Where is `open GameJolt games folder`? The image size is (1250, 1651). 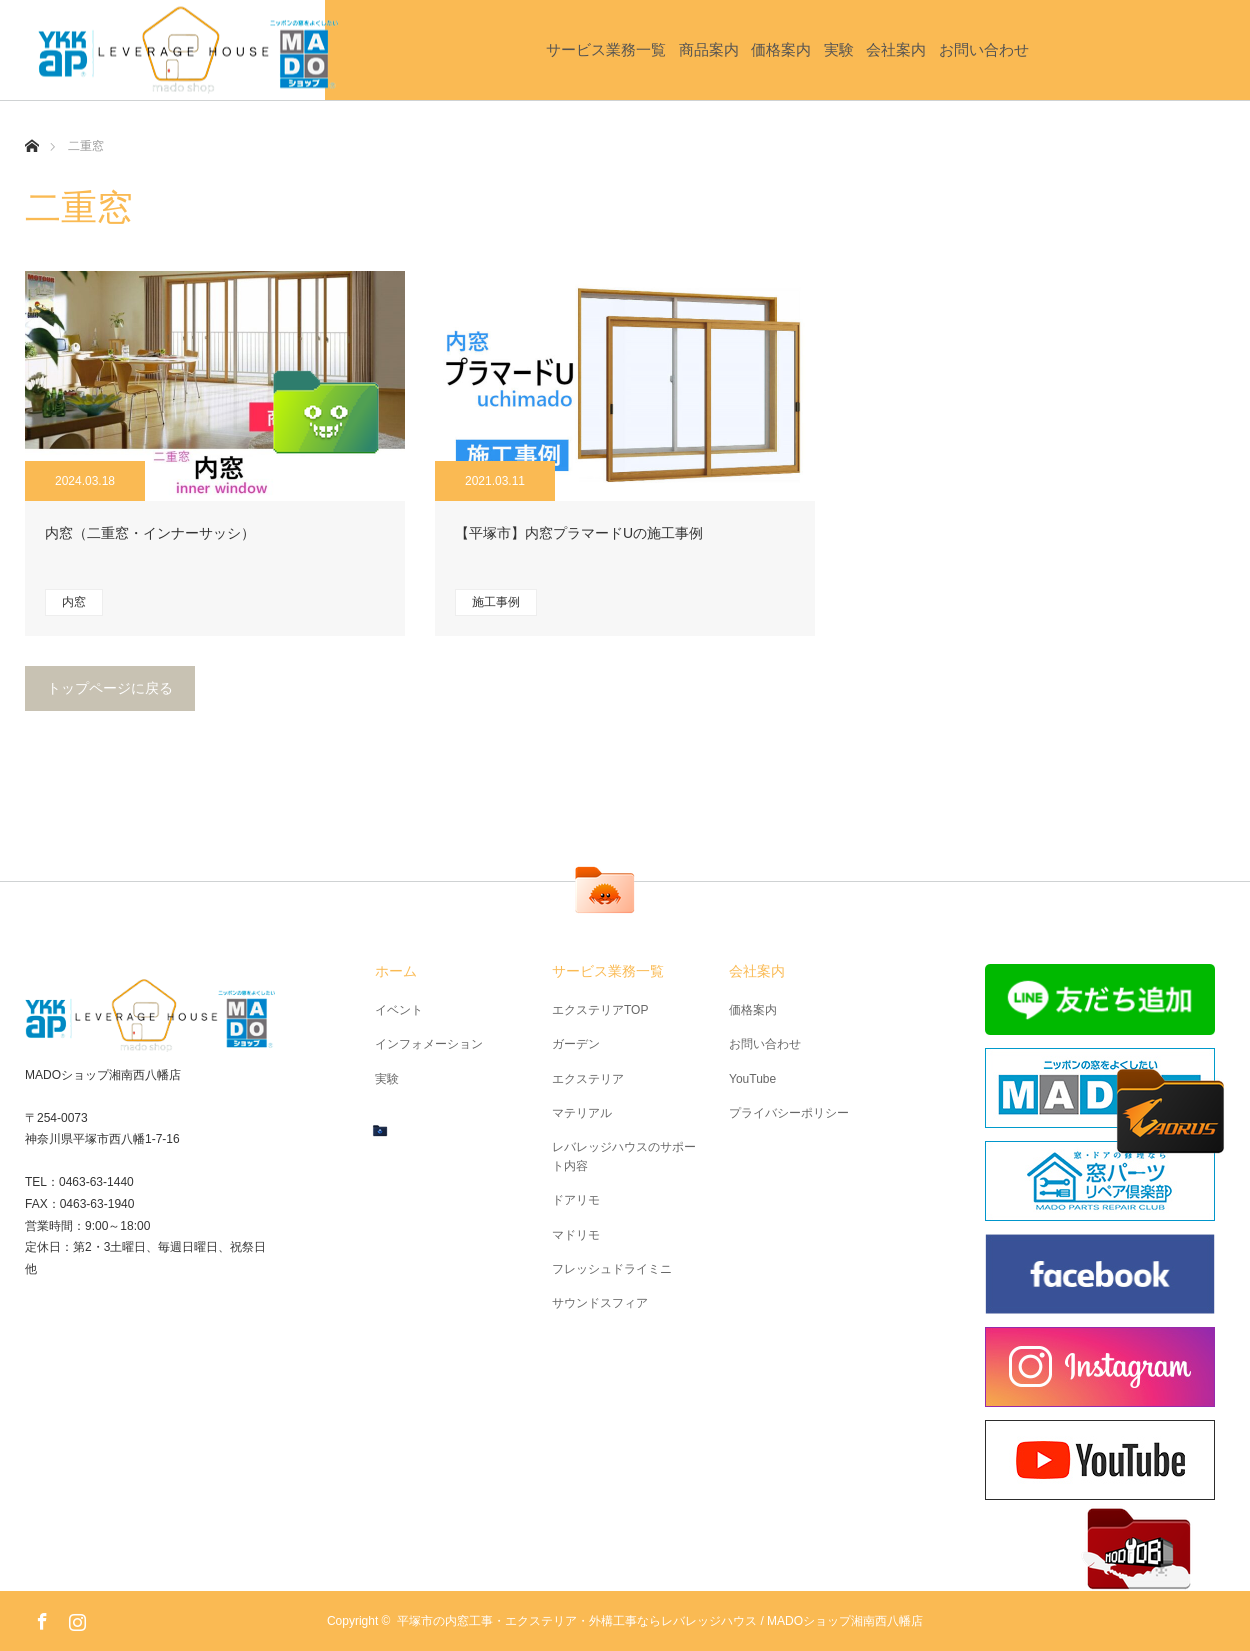
open GameJolt games folder is located at coordinates (326, 415).